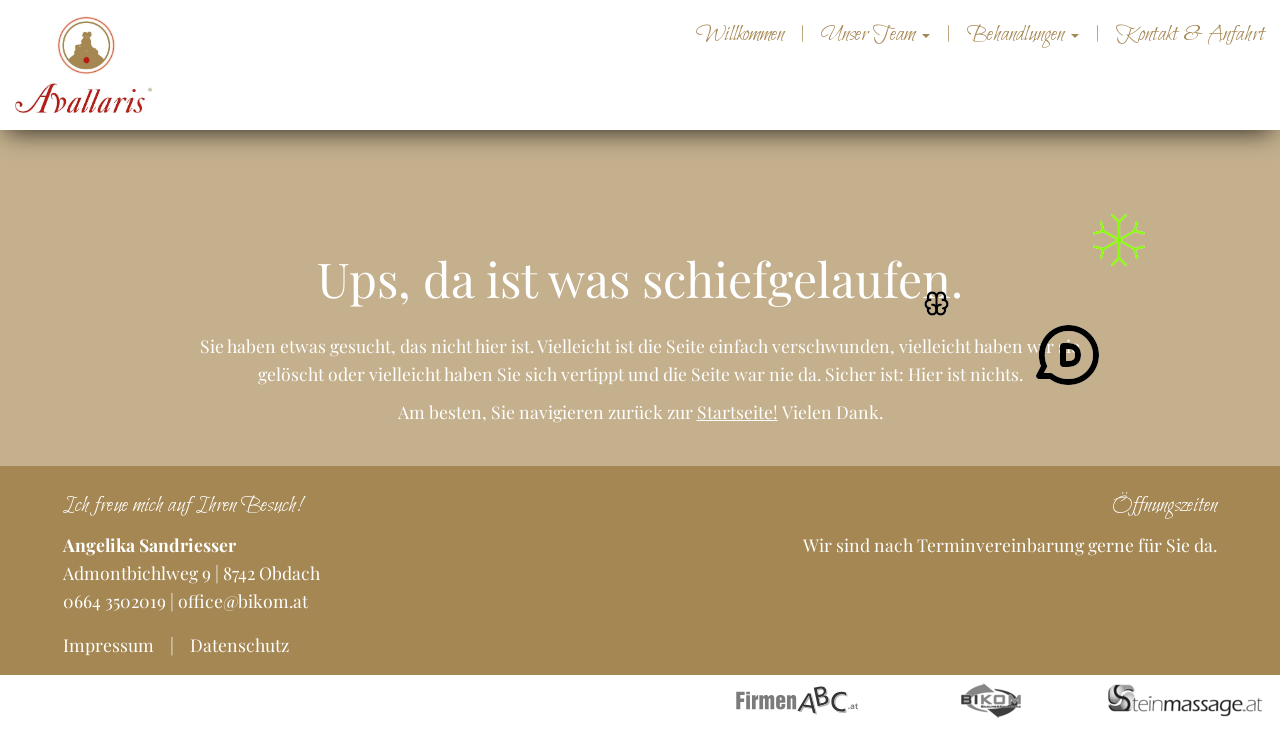 The height and width of the screenshot is (730, 1280). I want to click on disqus commenting platform logo, so click(1069, 355).